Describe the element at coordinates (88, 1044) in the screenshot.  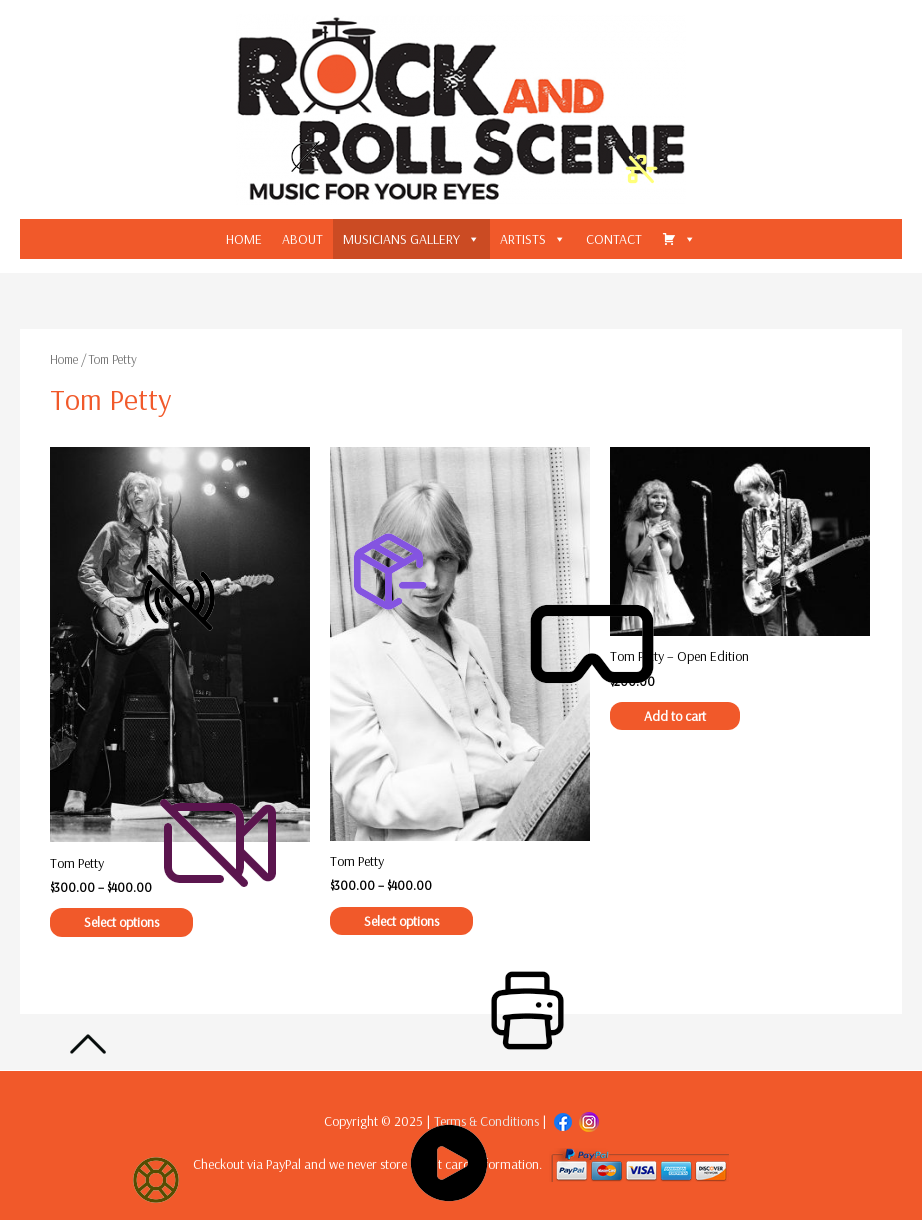
I see `collapse or minimize a section` at that location.